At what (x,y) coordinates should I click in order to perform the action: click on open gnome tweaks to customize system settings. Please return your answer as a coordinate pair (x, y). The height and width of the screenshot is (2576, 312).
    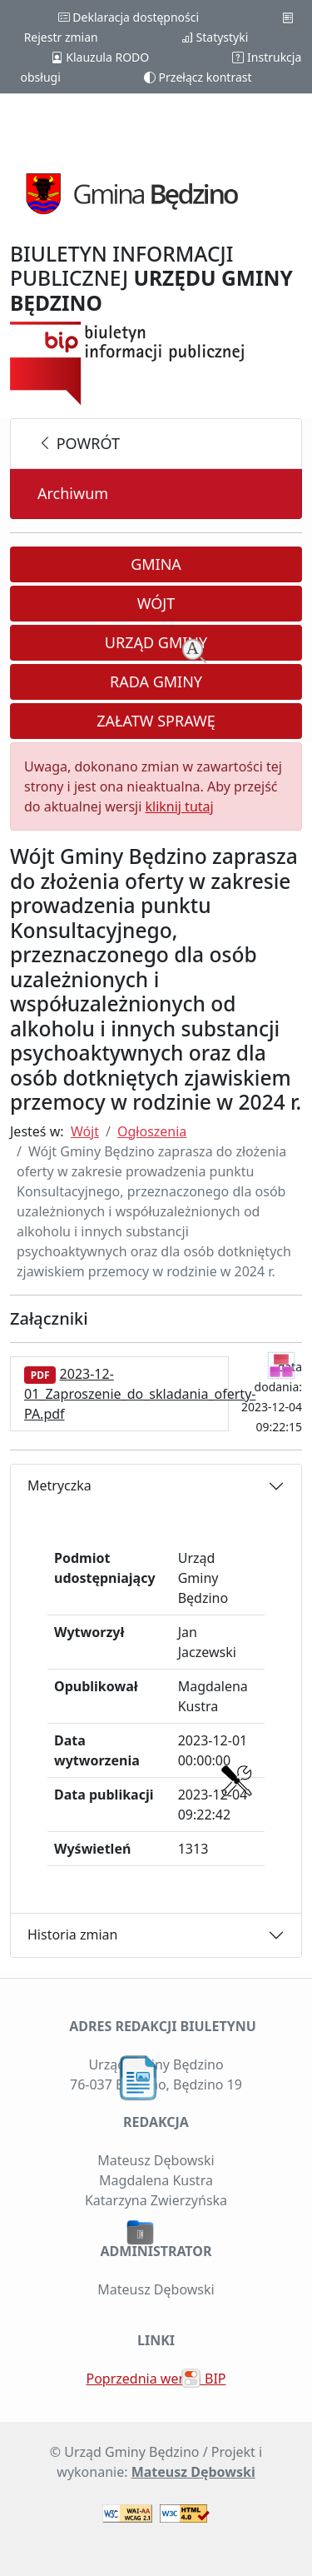
    Looking at the image, I should click on (191, 2378).